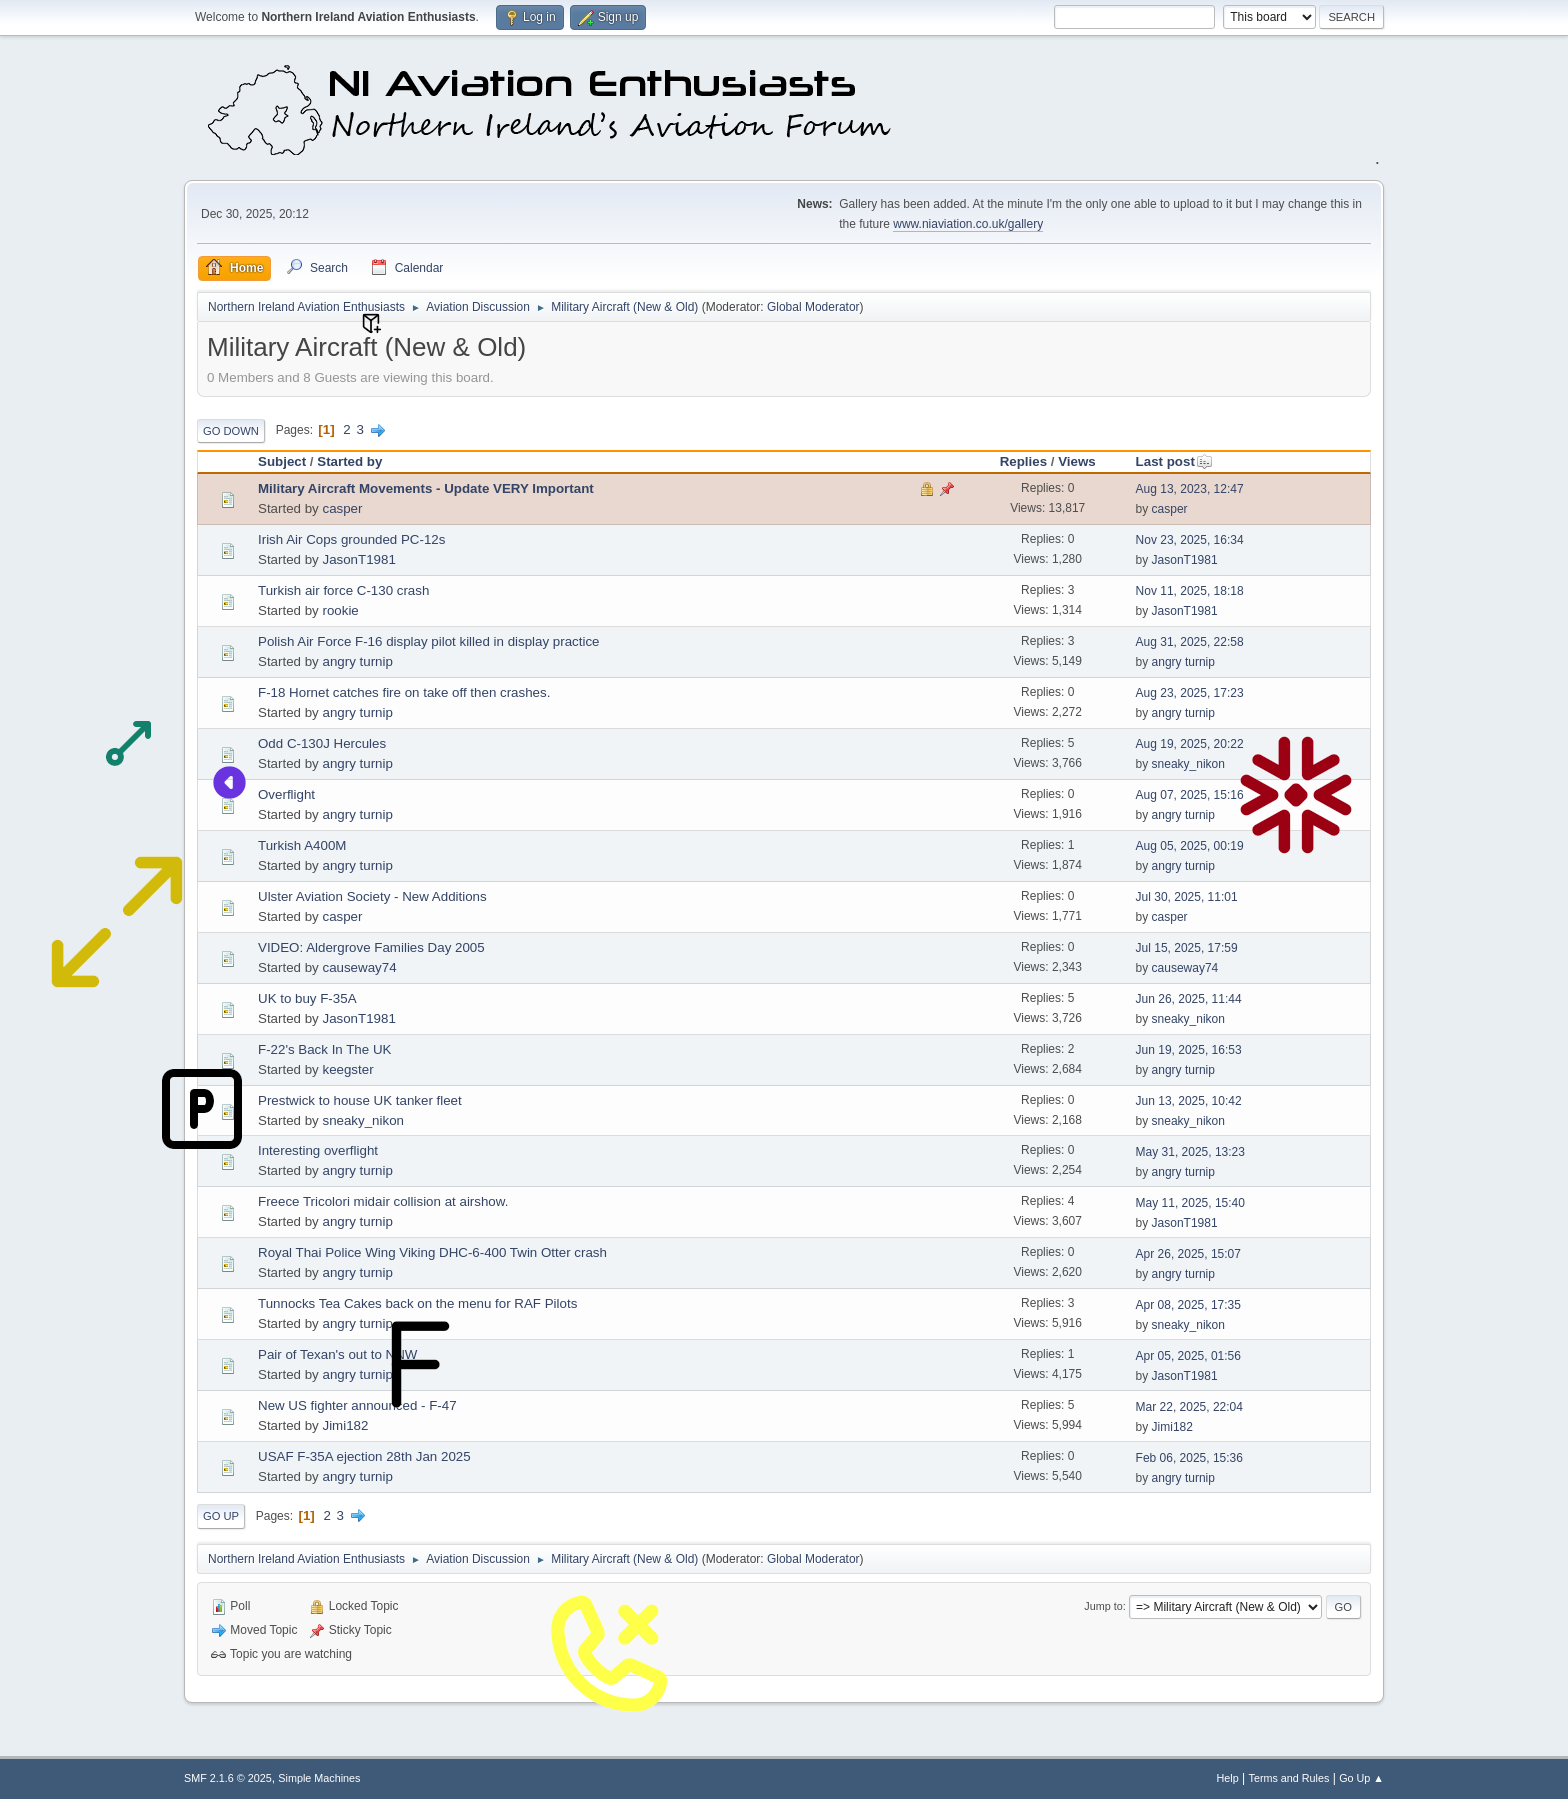  What do you see at coordinates (371, 323) in the screenshot?
I see `add a new 3D object or prism shape` at bounding box center [371, 323].